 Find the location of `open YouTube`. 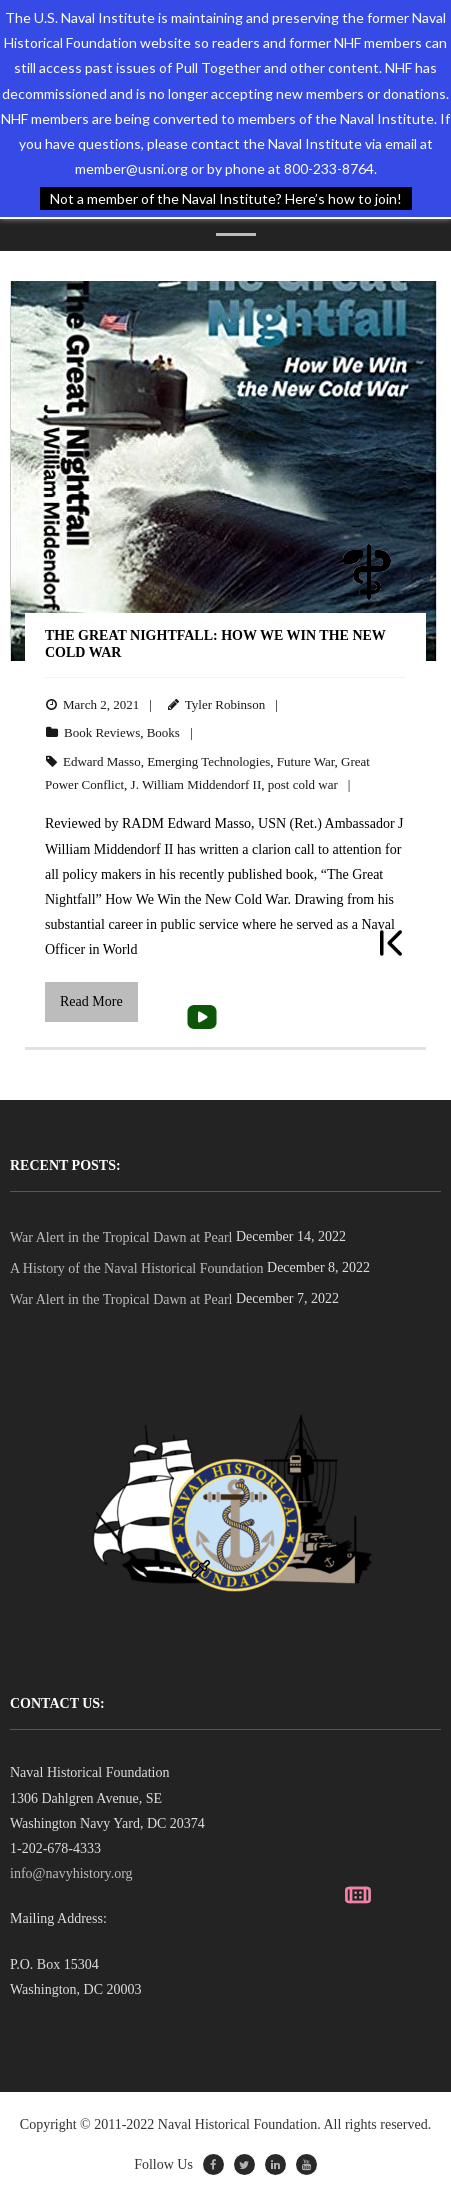

open YouTube is located at coordinates (202, 1017).